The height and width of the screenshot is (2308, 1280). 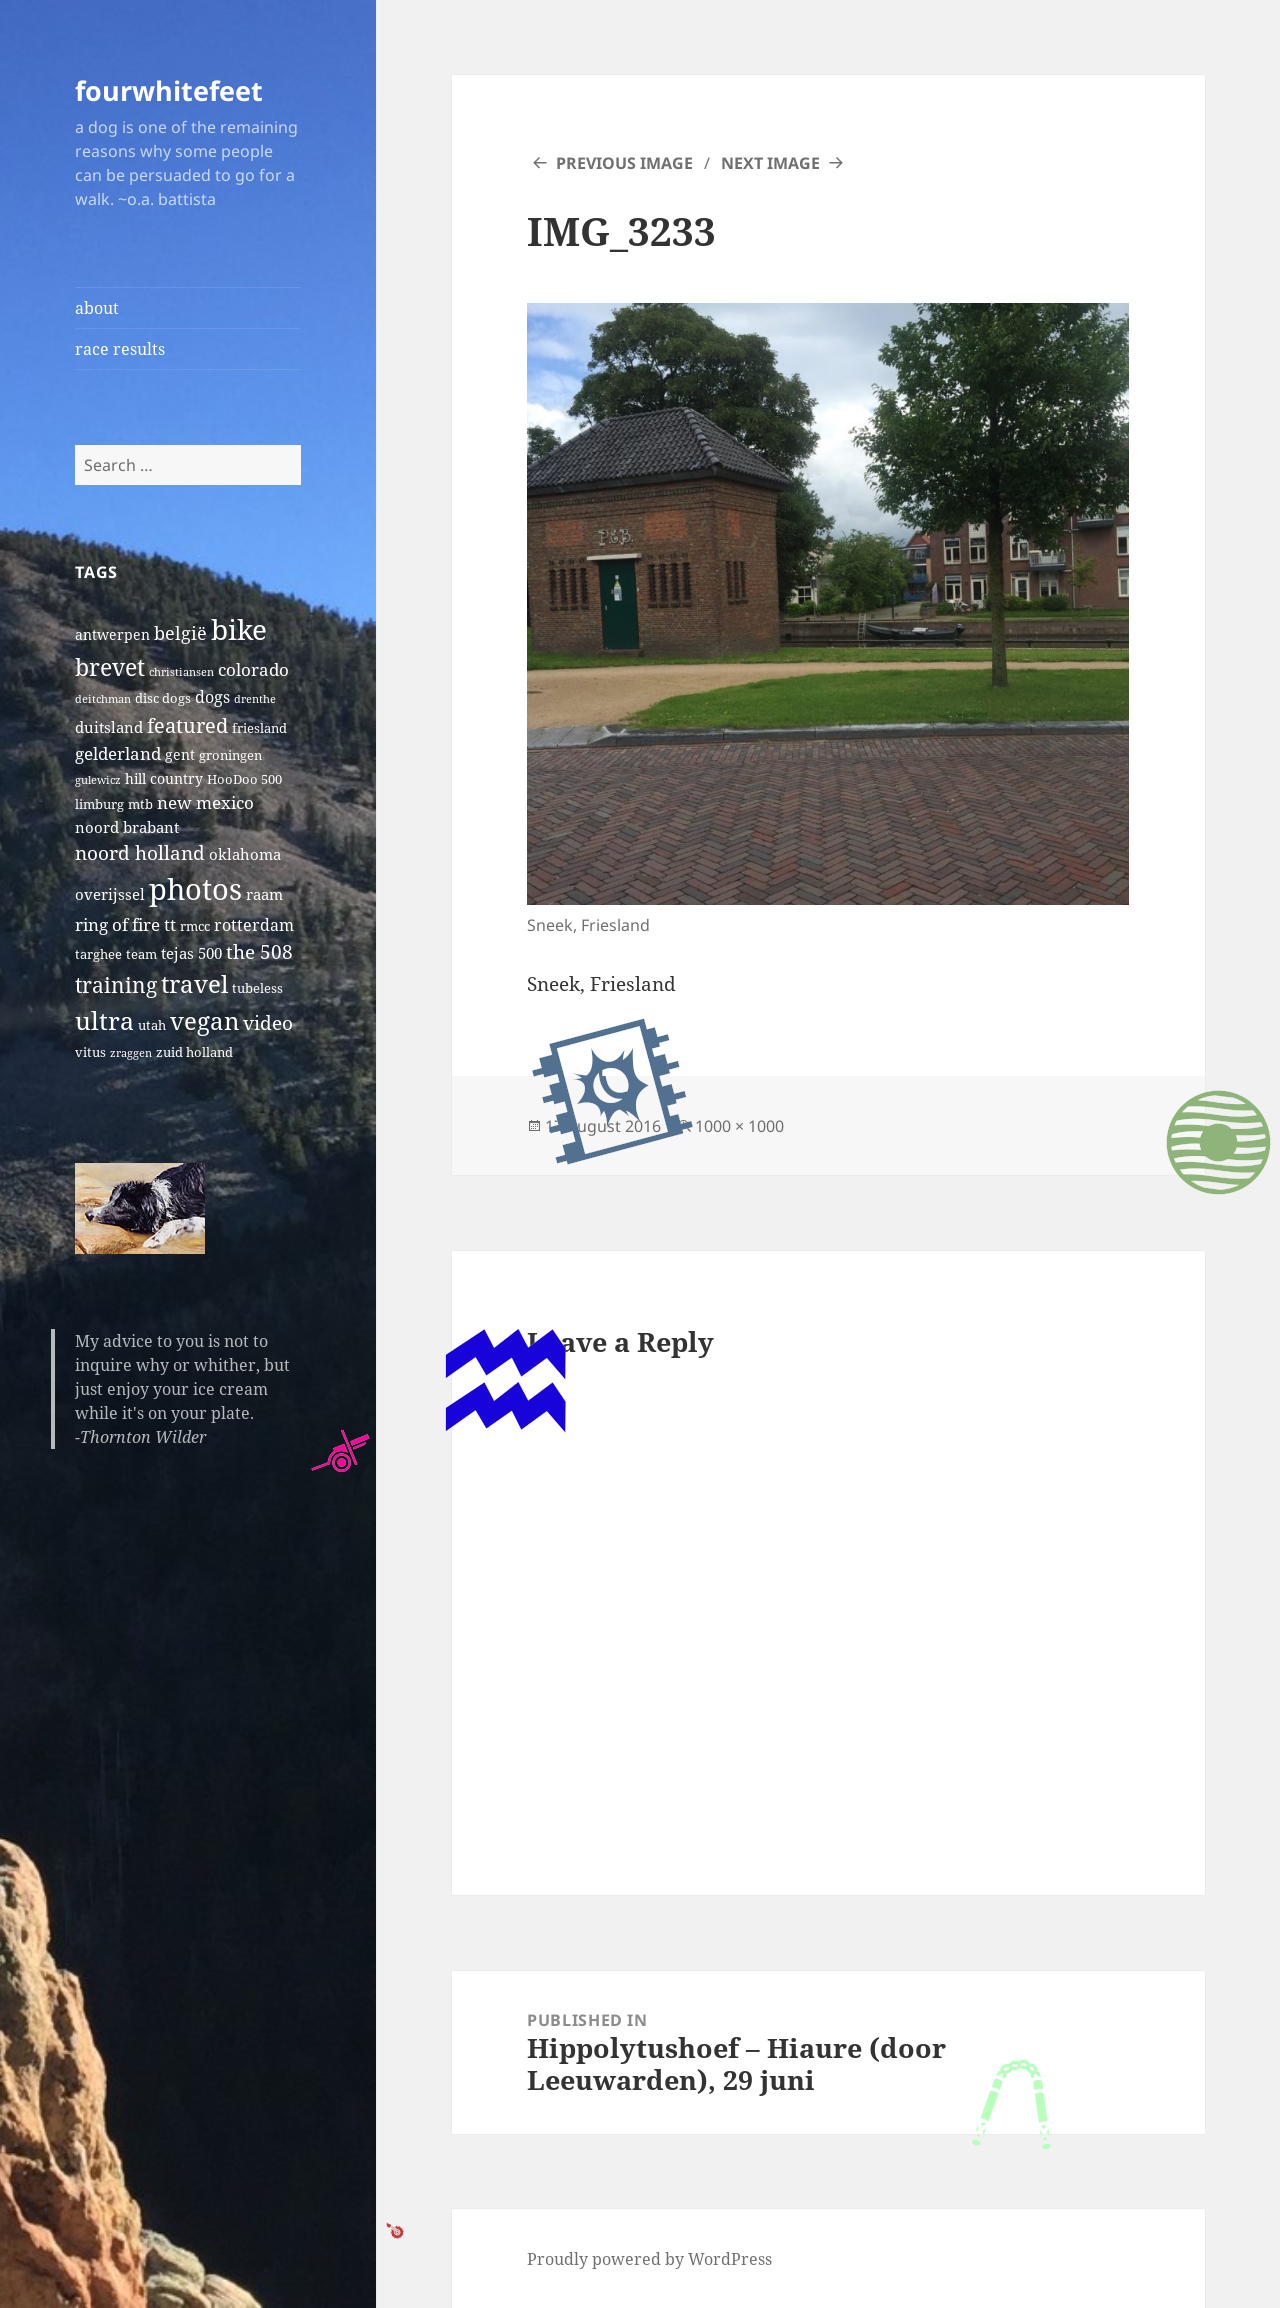 I want to click on indicates CPU or processor damage, so click(x=612, y=1091).